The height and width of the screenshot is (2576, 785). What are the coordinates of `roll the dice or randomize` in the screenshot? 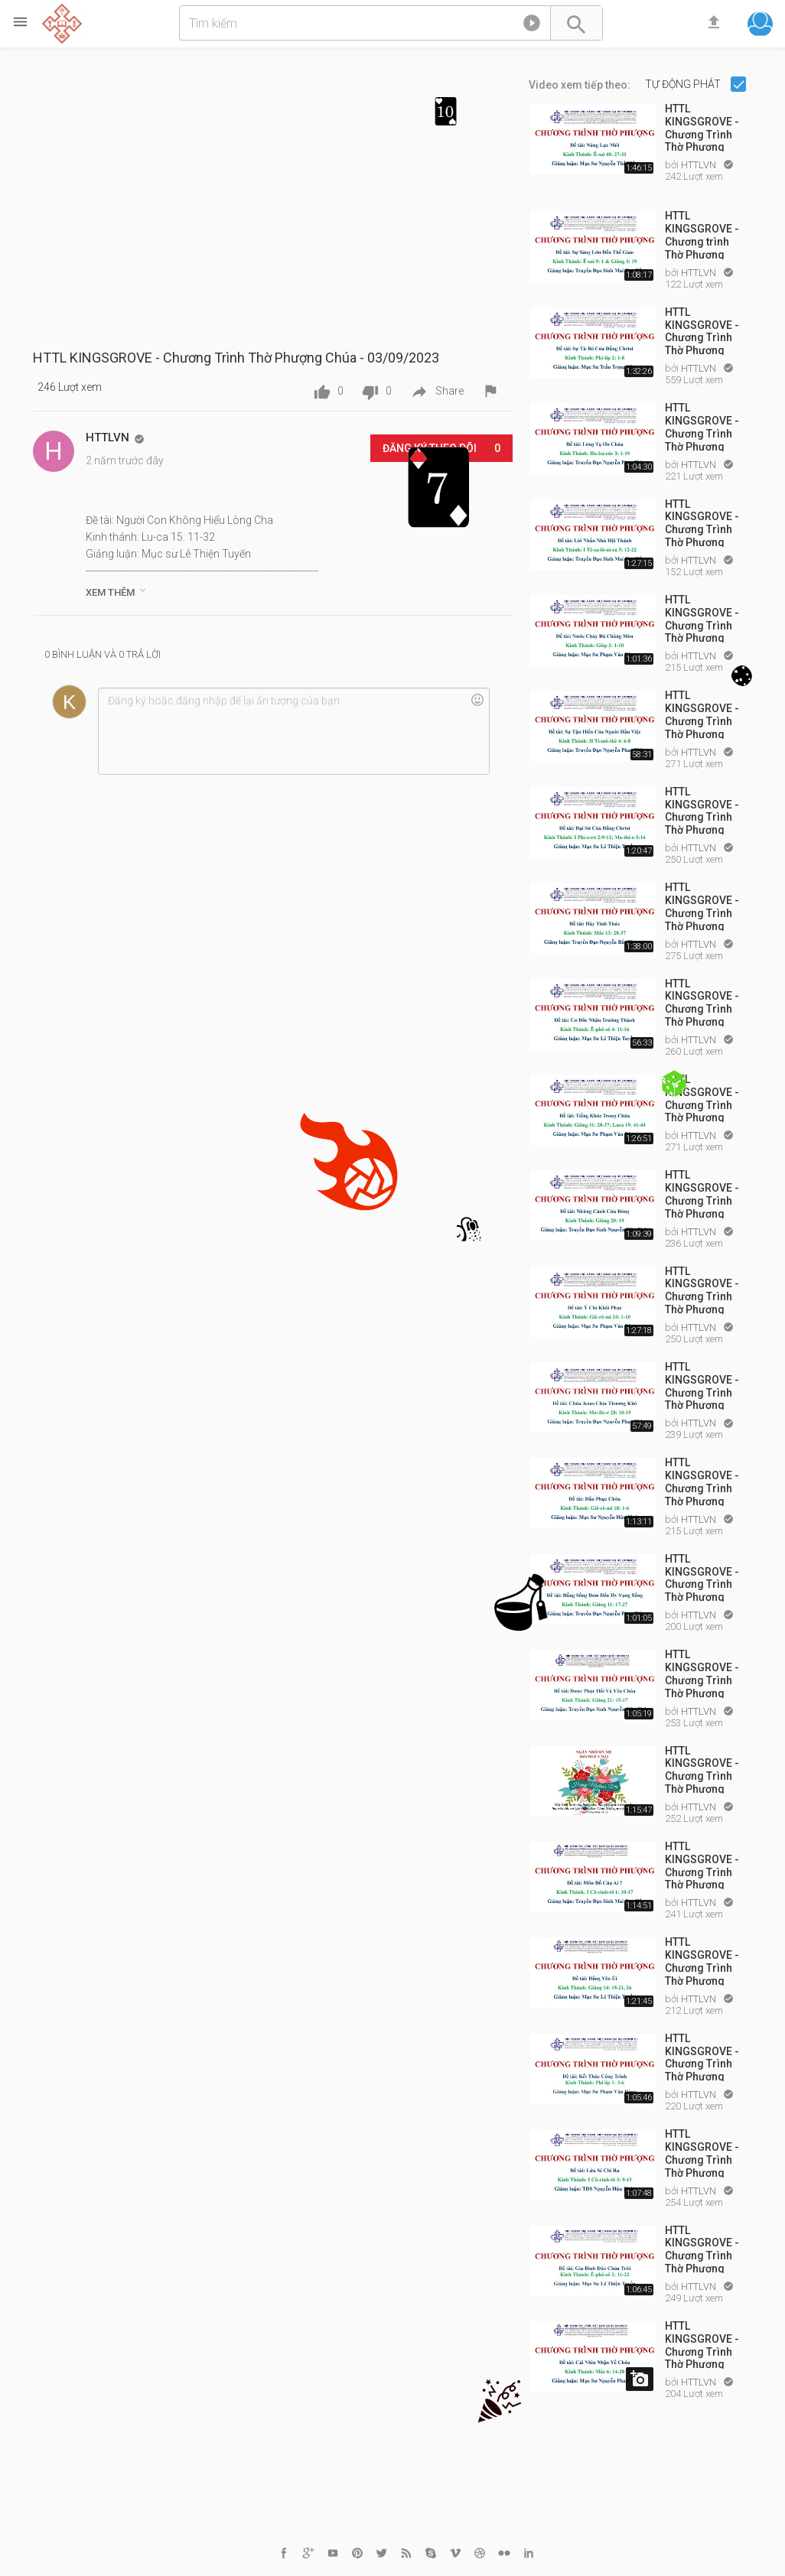 It's located at (674, 1084).